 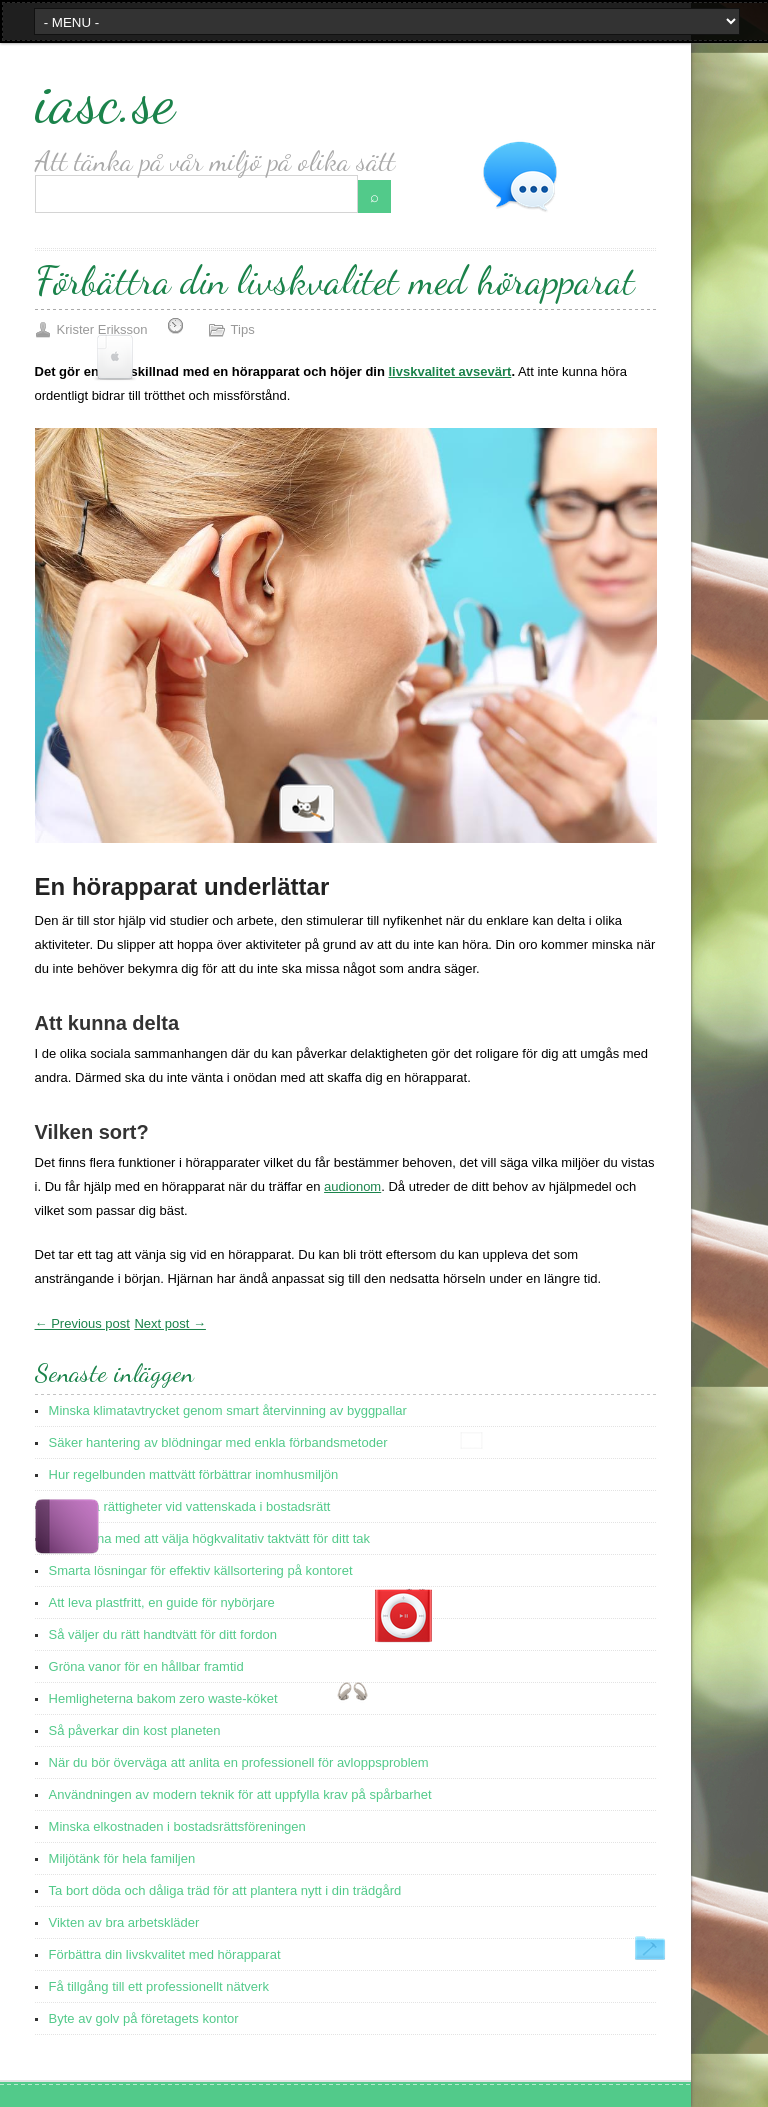 What do you see at coordinates (650, 1948) in the screenshot?
I see `open developer tools and resources folder` at bounding box center [650, 1948].